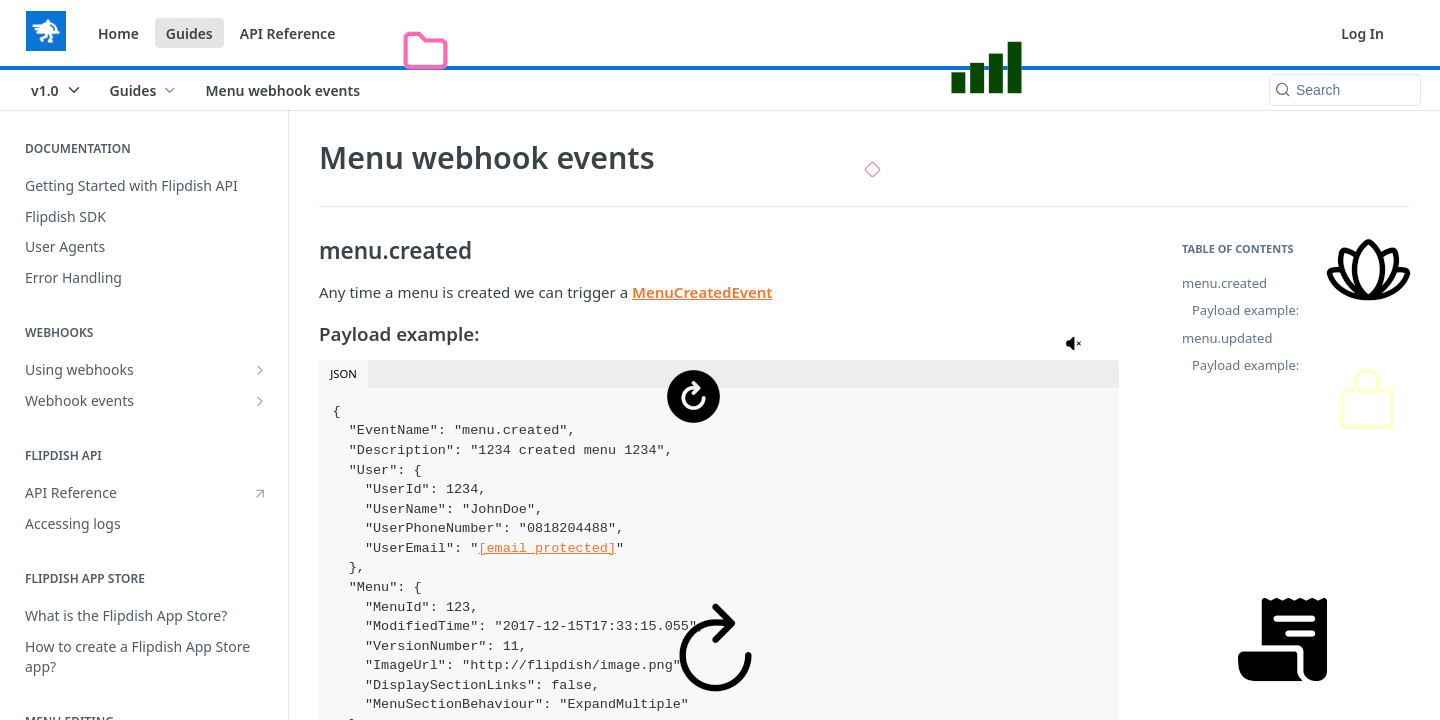 Image resolution: width=1440 pixels, height=720 pixels. Describe the element at coordinates (1282, 639) in the screenshot. I see `view purchase receipt or transaction history` at that location.